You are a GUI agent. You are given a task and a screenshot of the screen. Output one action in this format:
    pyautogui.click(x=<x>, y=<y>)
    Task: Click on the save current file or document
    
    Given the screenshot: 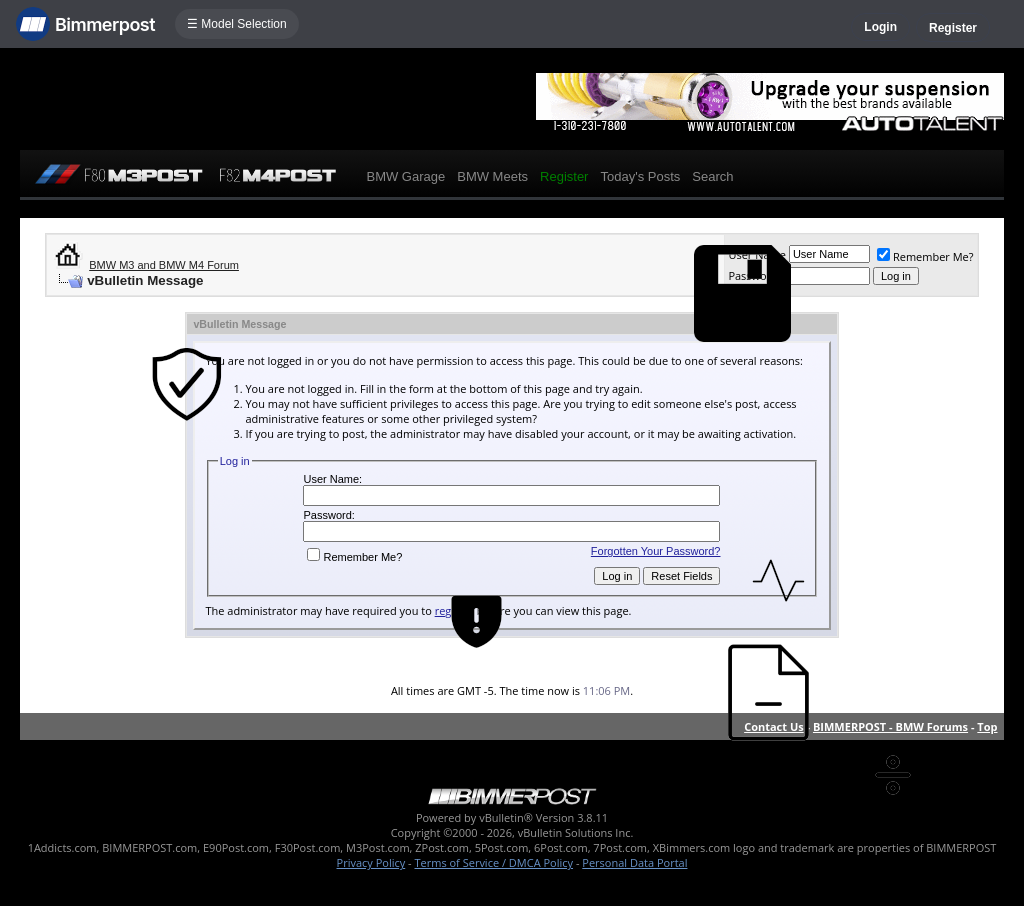 What is the action you would take?
    pyautogui.click(x=742, y=293)
    